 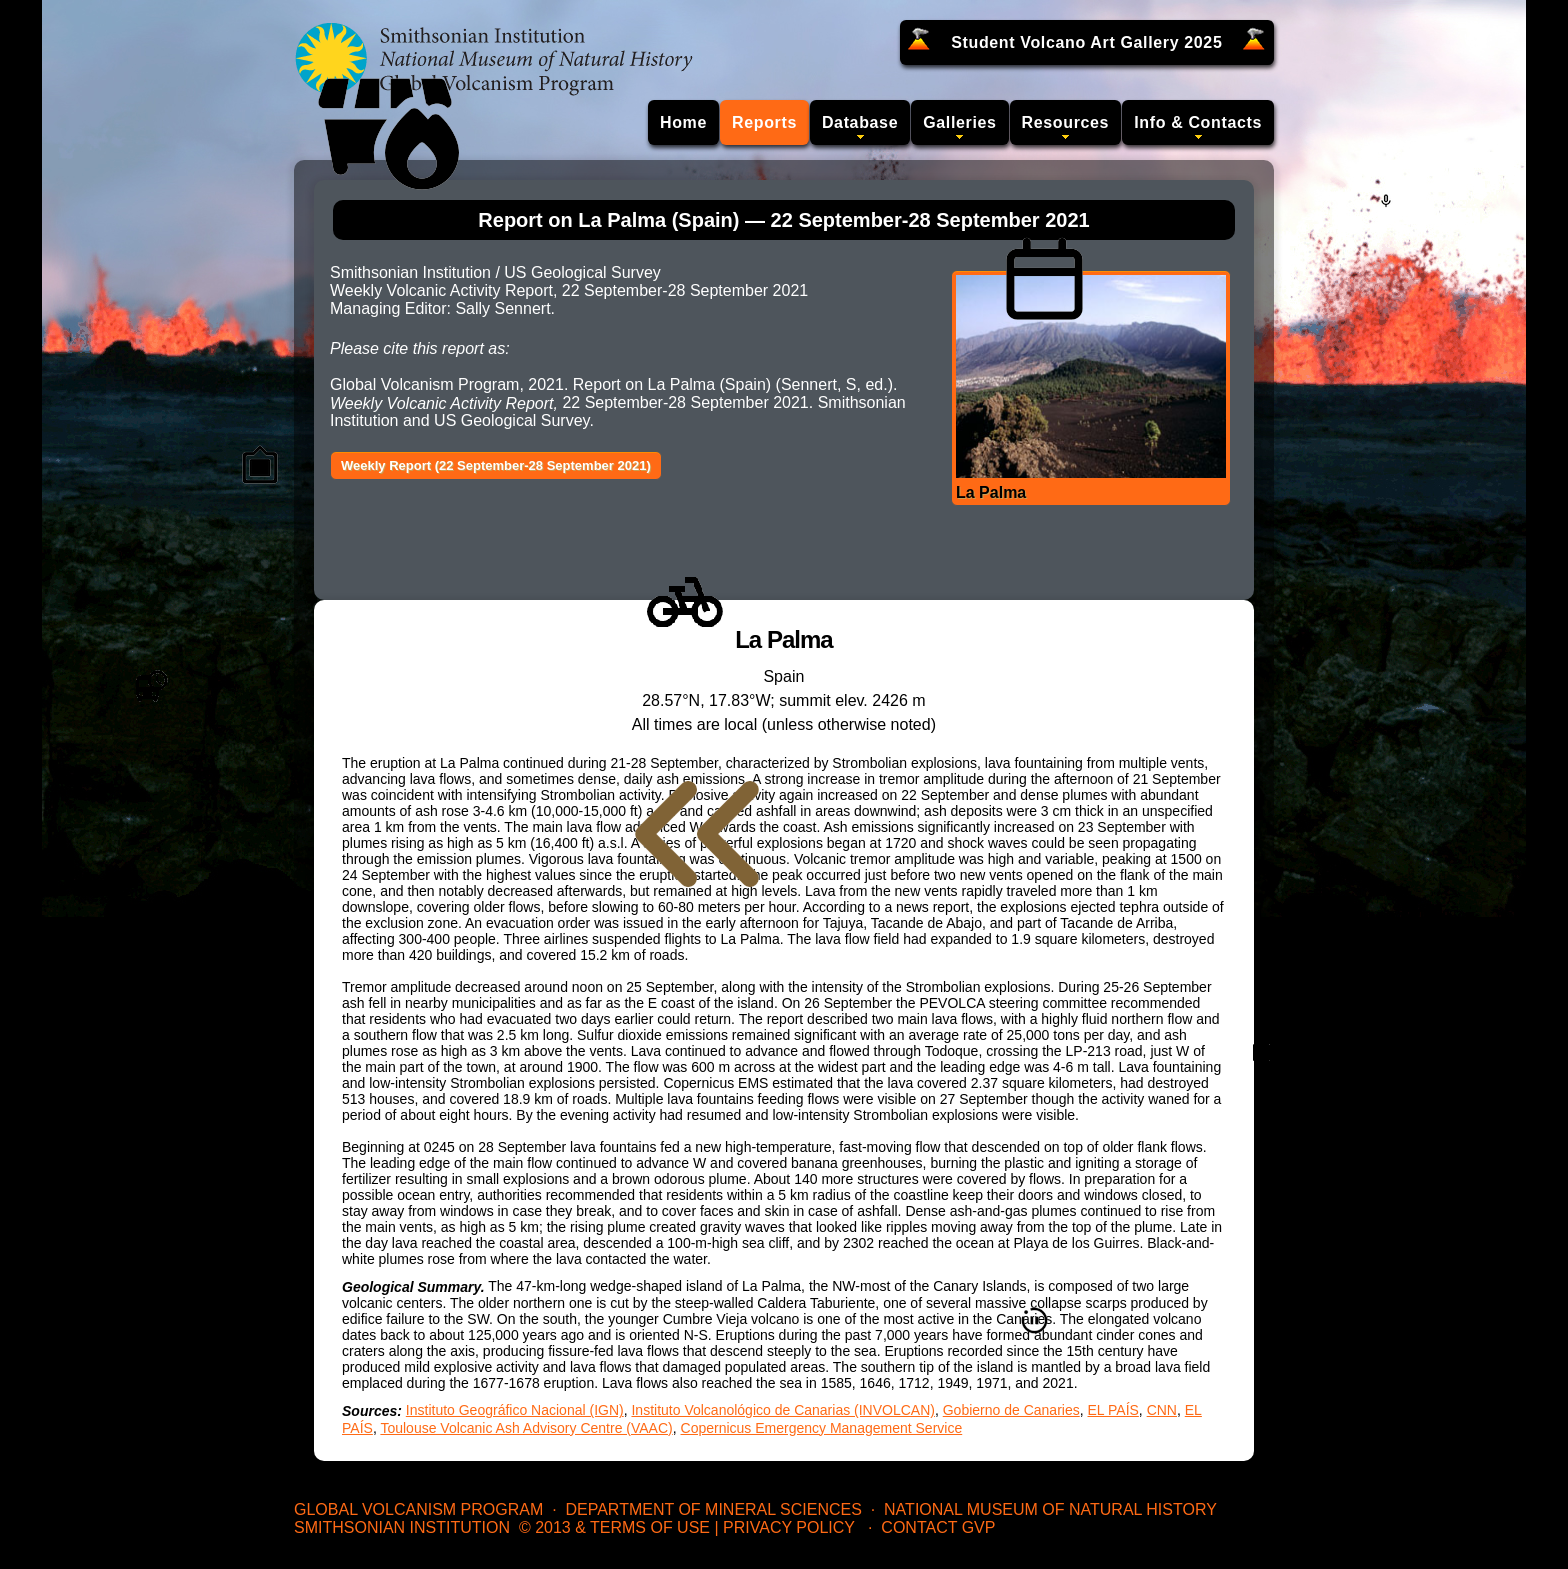 What do you see at coordinates (260, 466) in the screenshot?
I see `view photo in a decorative frame` at bounding box center [260, 466].